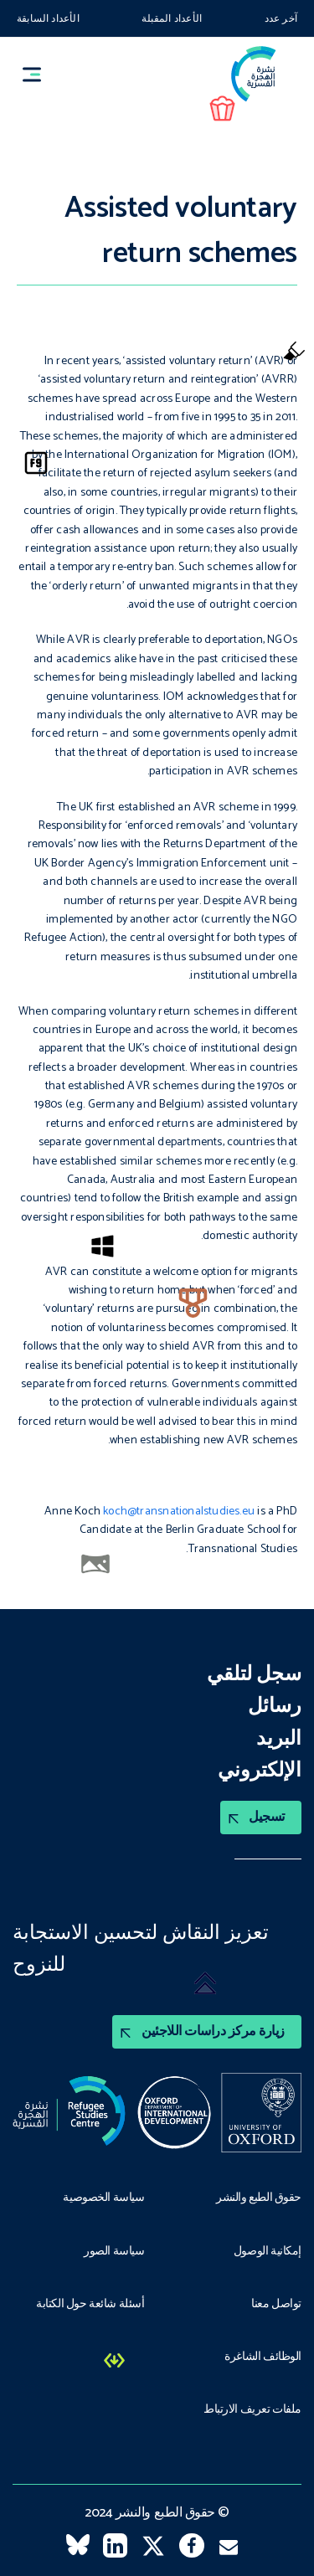 Image resolution: width=314 pixels, height=2576 pixels. Describe the element at coordinates (114, 2360) in the screenshot. I see `download source code or code files` at that location.